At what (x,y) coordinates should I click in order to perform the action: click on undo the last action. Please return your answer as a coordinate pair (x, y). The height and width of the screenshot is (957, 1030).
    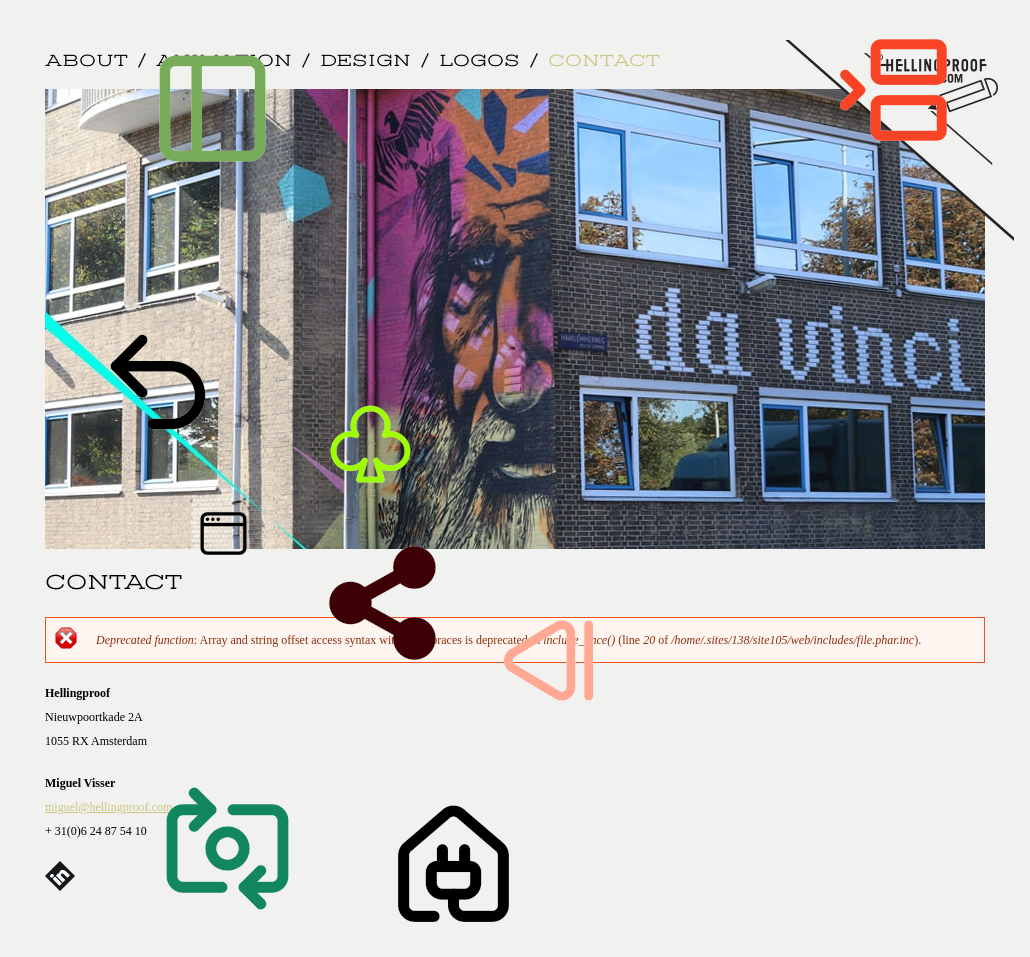
    Looking at the image, I should click on (158, 382).